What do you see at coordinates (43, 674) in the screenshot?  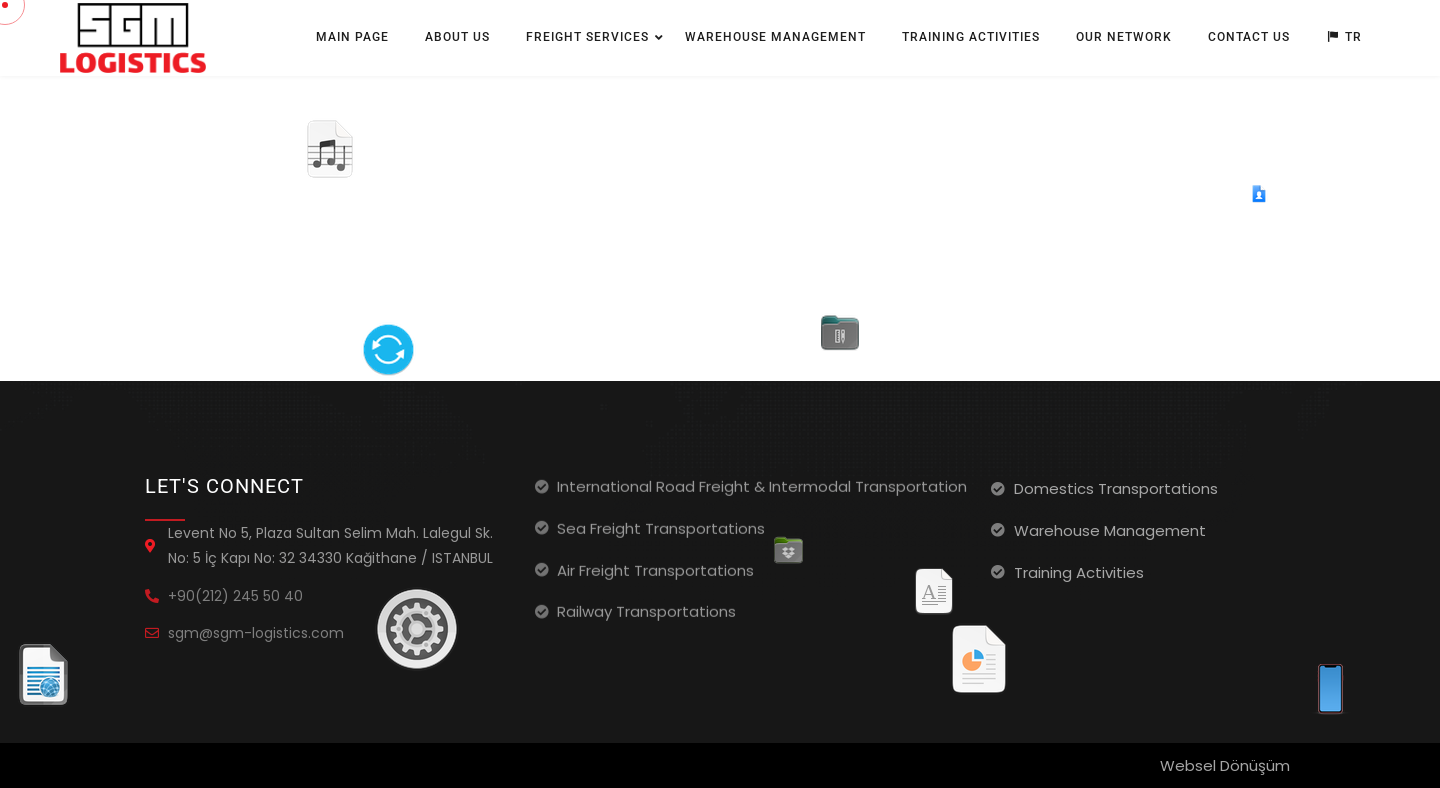 I see `open a libreoffice web document` at bounding box center [43, 674].